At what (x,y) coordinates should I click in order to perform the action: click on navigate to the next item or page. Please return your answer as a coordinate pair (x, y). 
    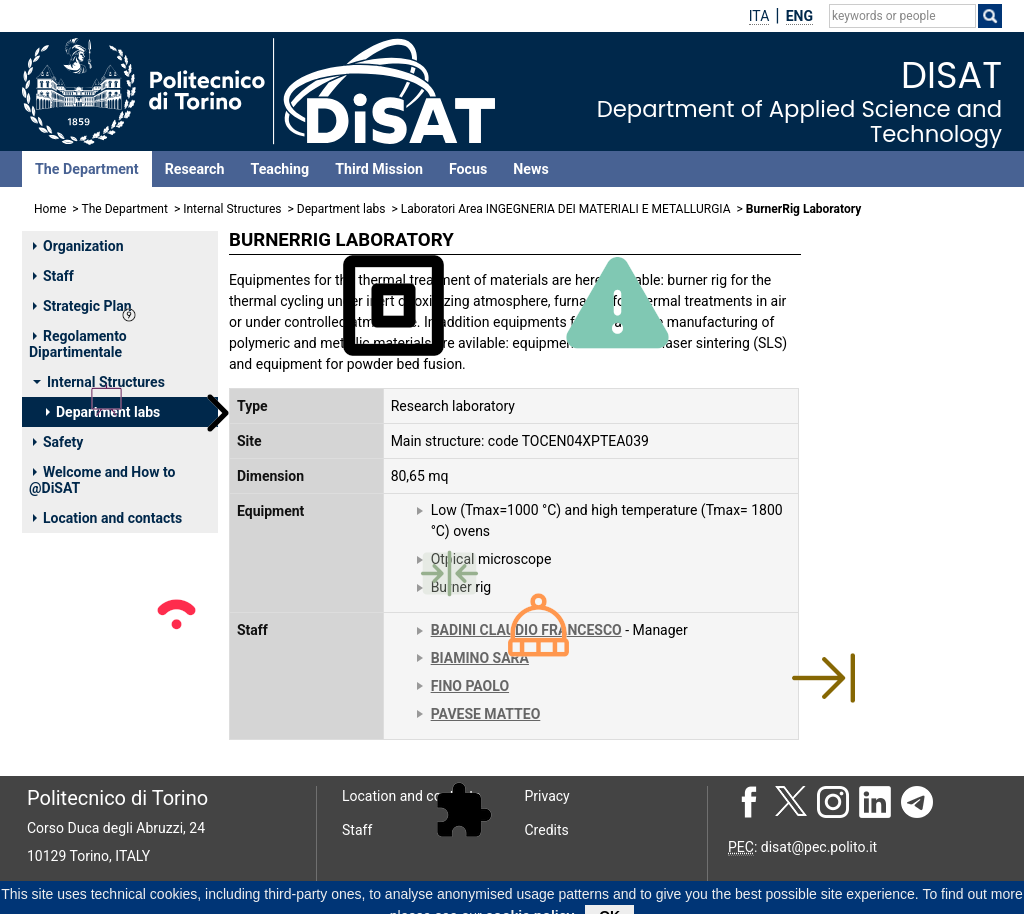
    Looking at the image, I should click on (218, 413).